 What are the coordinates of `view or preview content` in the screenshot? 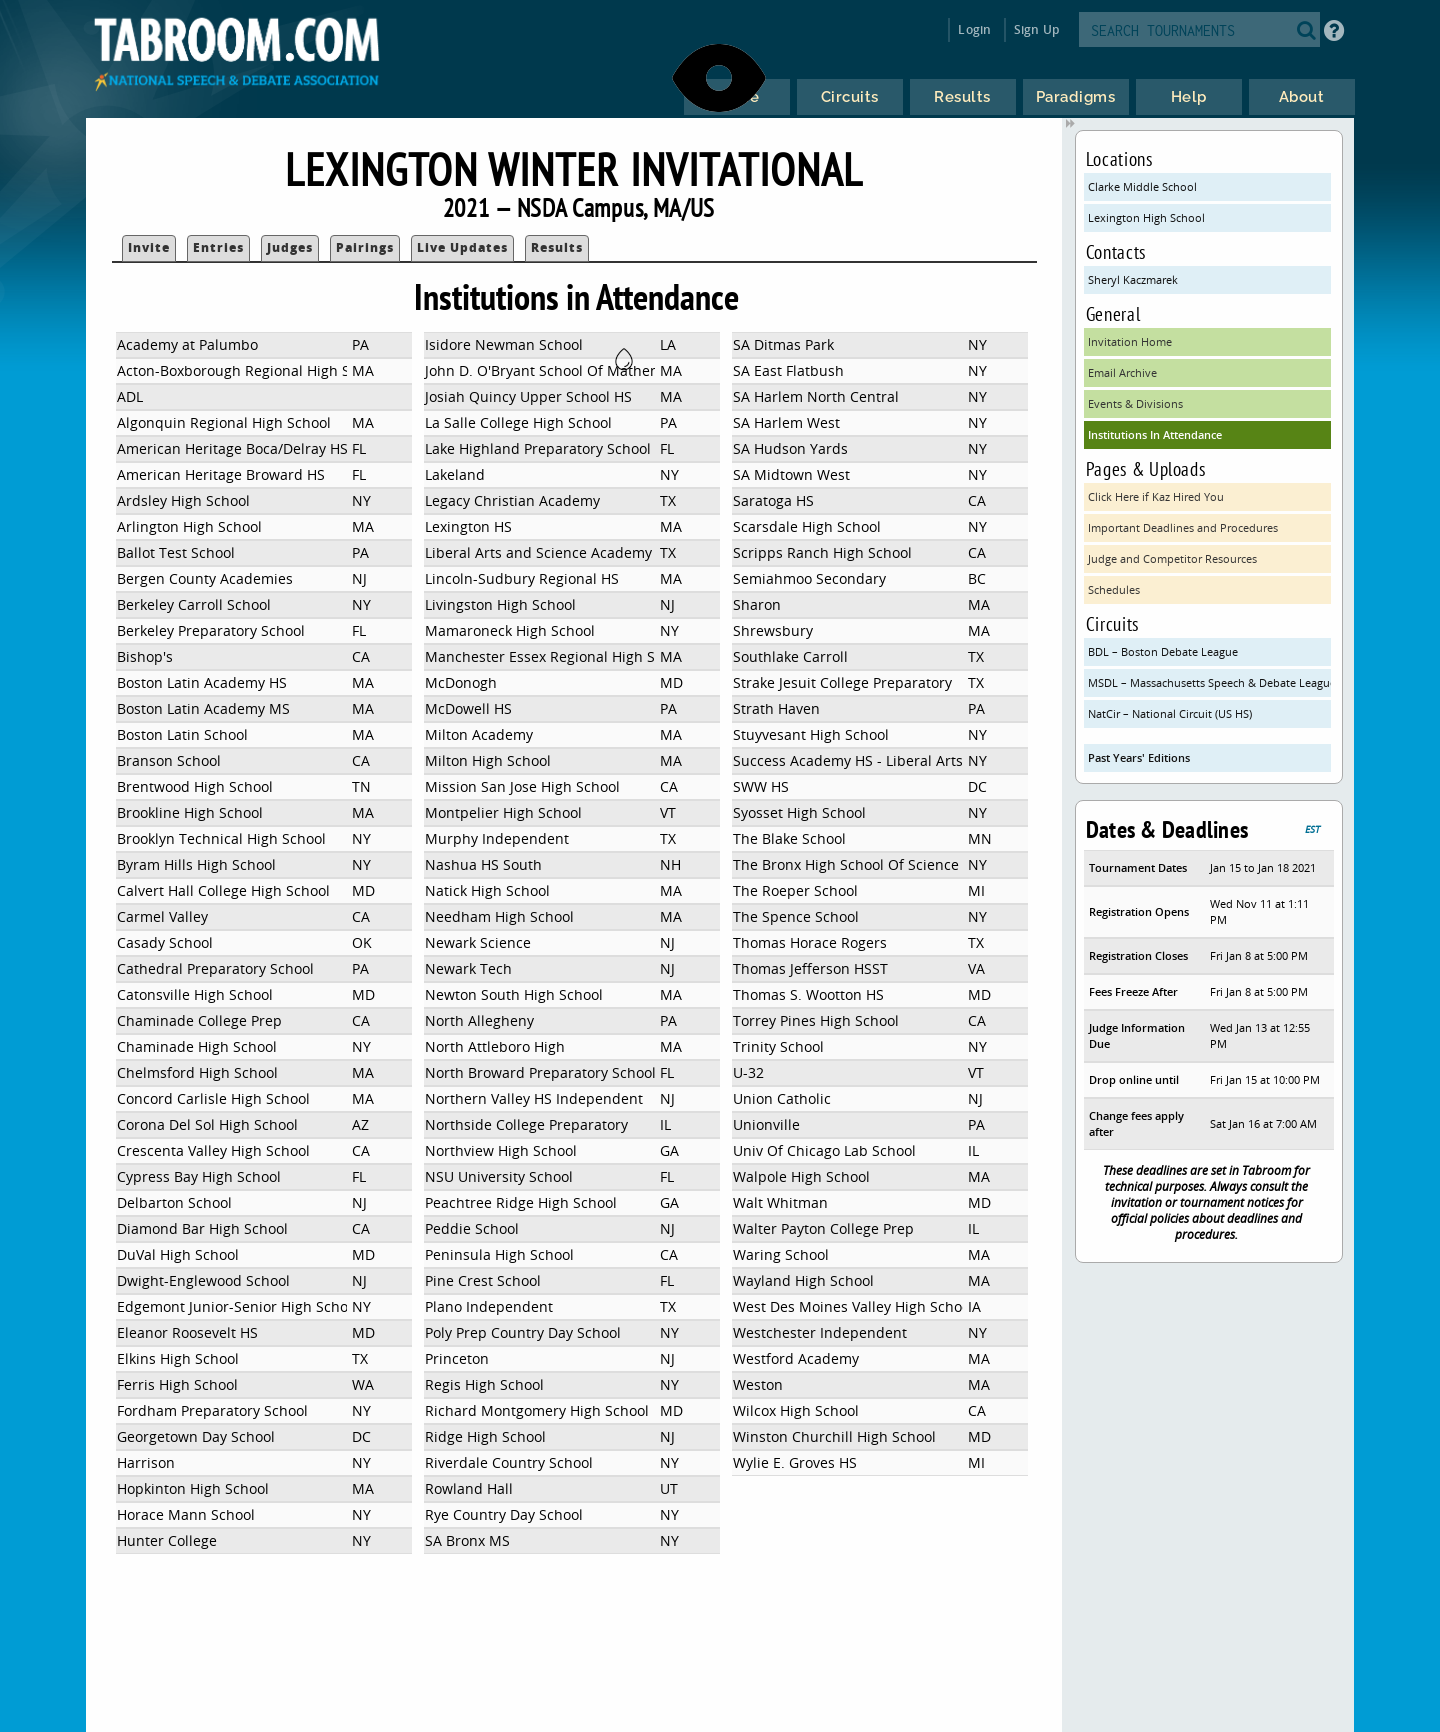 It's located at (719, 78).